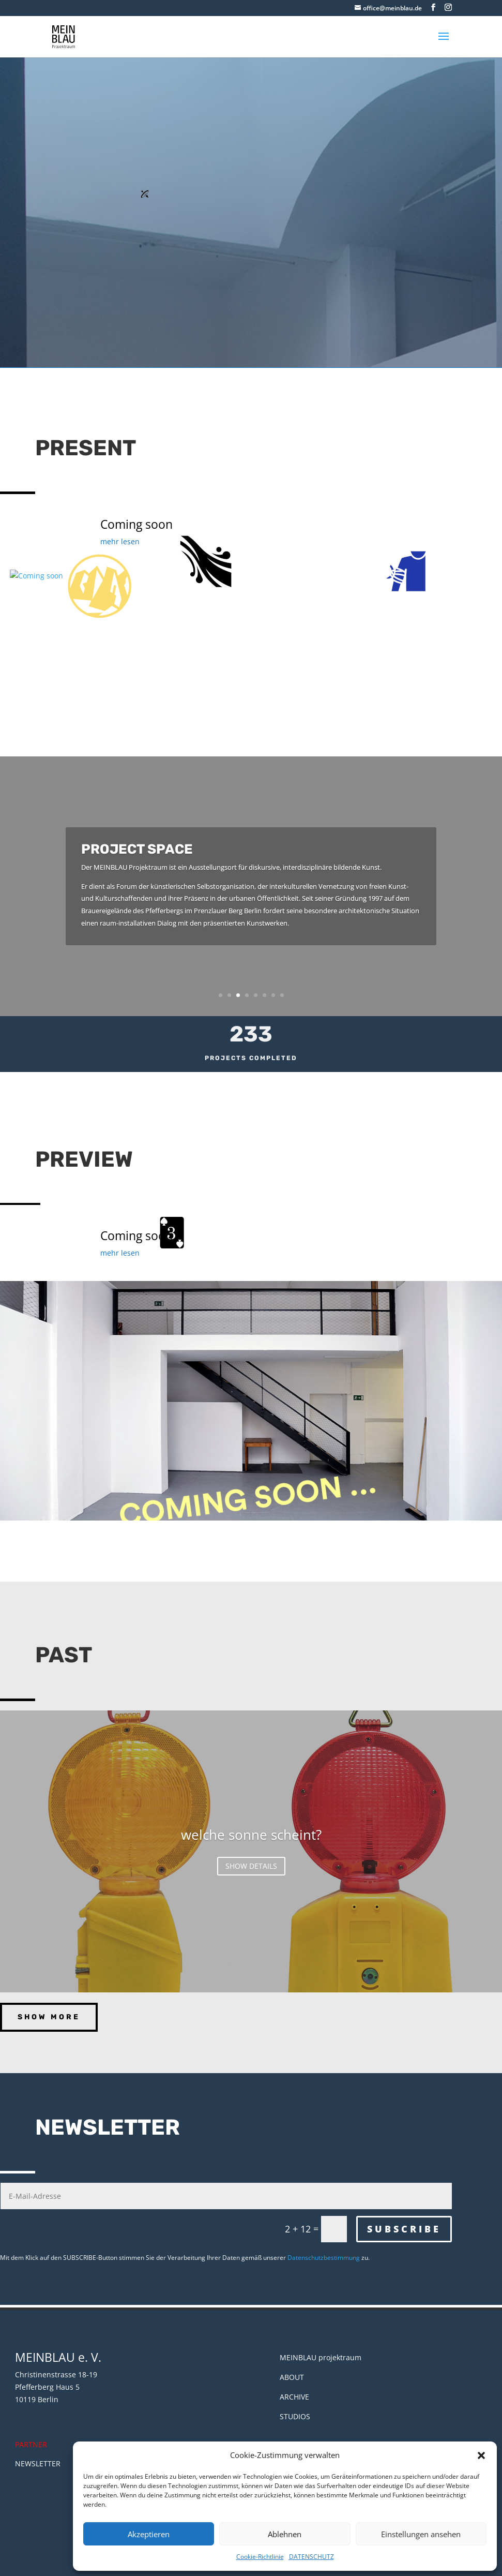  What do you see at coordinates (405, 571) in the screenshot?
I see `report an injury or health issue` at bounding box center [405, 571].